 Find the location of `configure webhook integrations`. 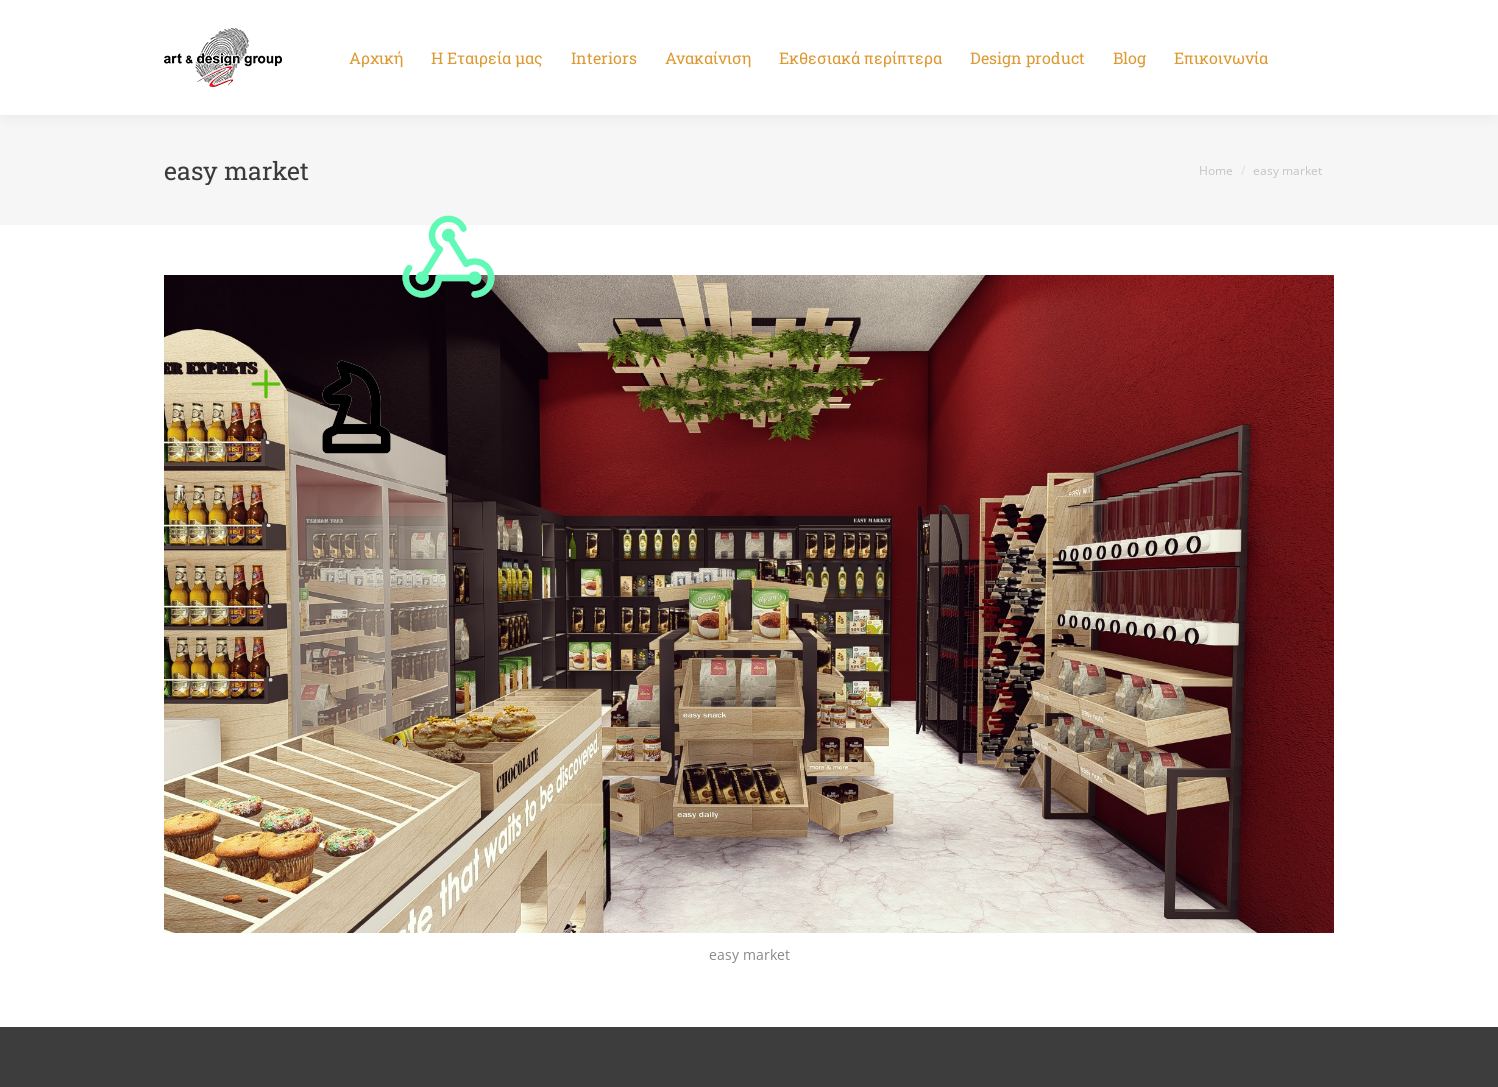

configure webhook integrations is located at coordinates (448, 261).